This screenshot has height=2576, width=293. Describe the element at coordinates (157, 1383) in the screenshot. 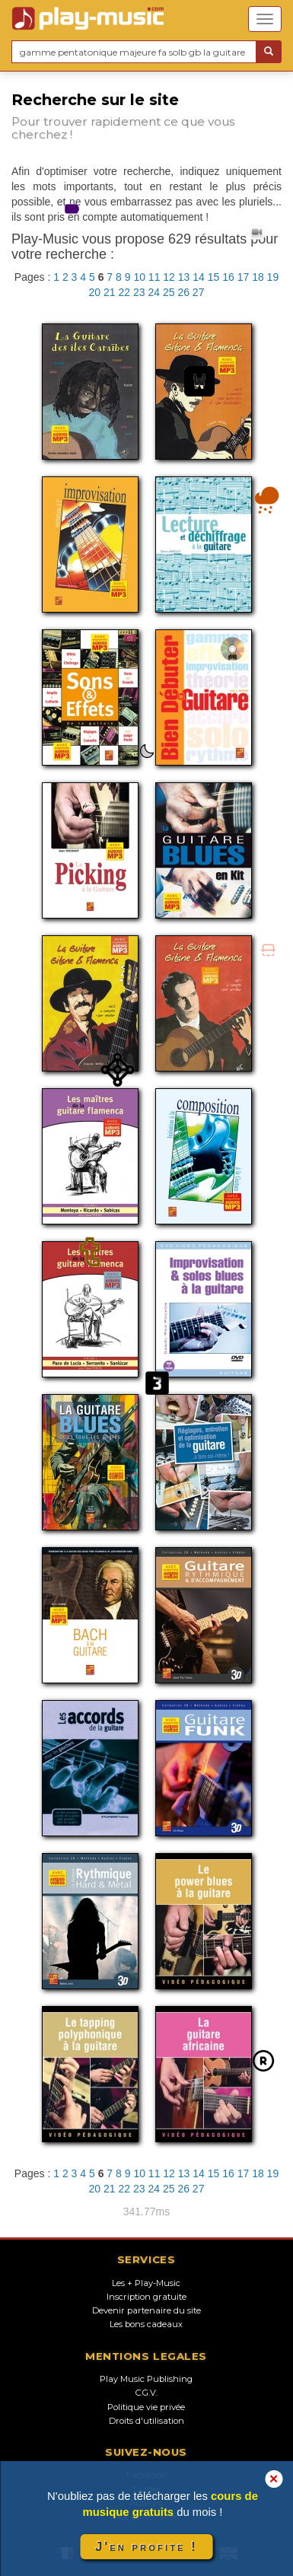

I see `step 3 in a multi-step process` at that location.